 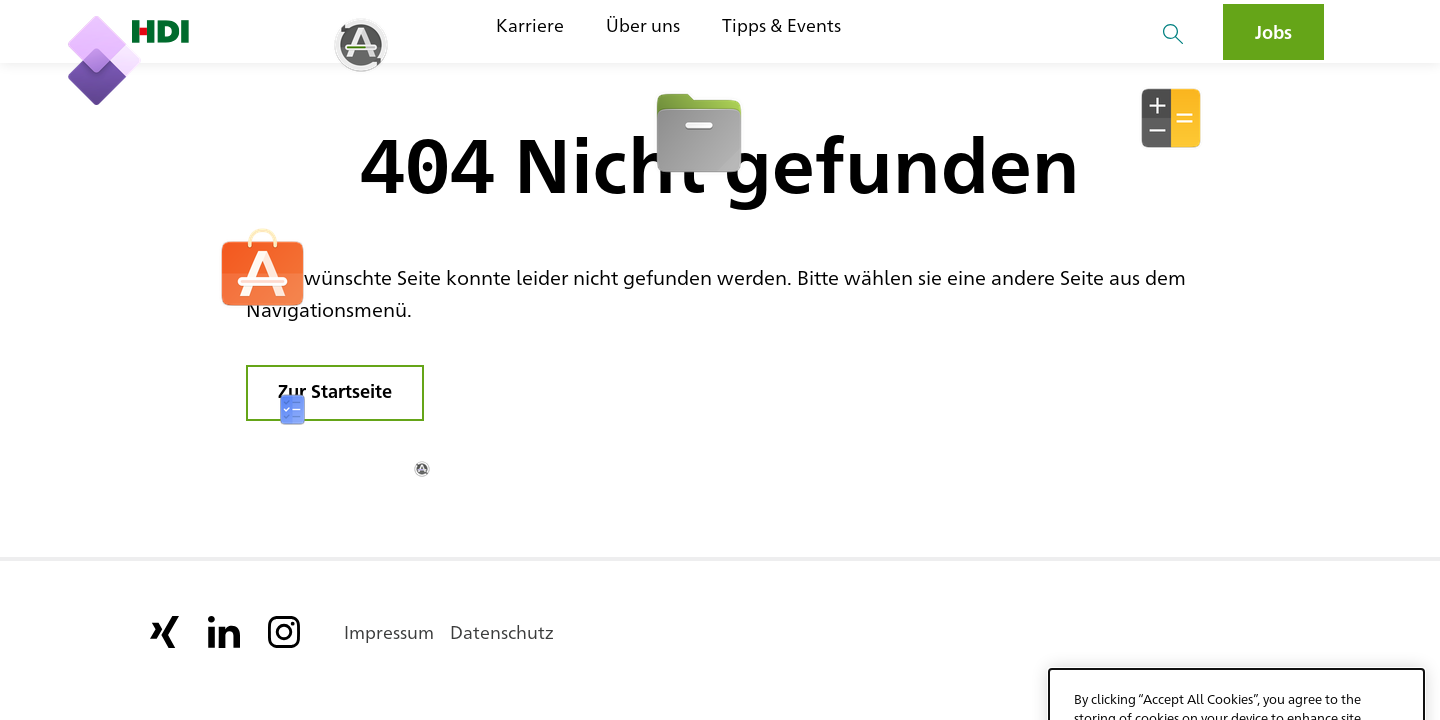 What do you see at coordinates (292, 409) in the screenshot?
I see `open your bookmarks app` at bounding box center [292, 409].